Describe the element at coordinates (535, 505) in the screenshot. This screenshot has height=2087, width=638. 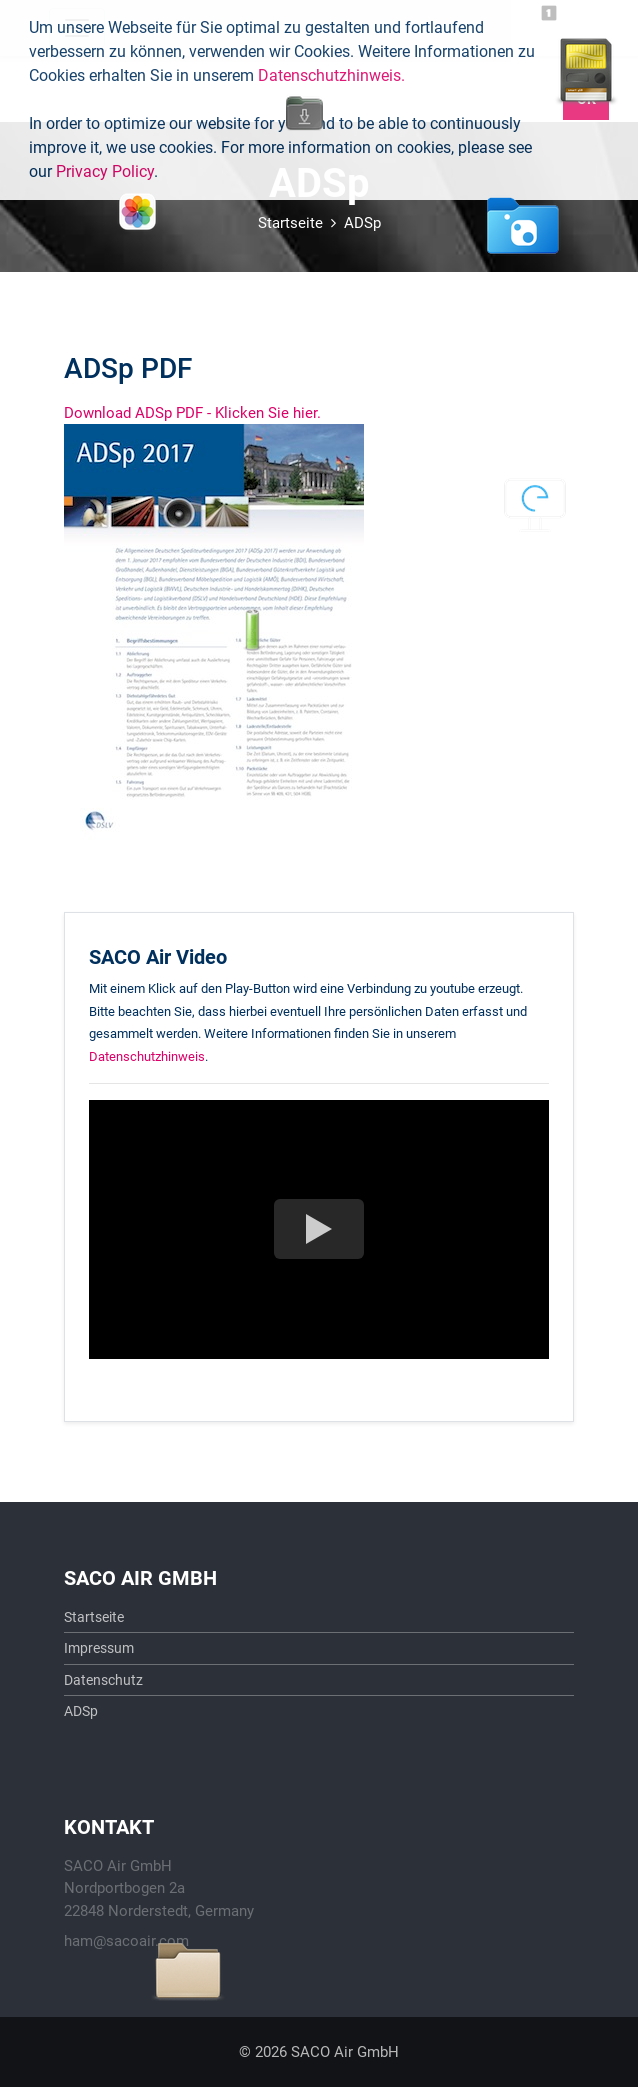
I see `rotate display clockwise` at that location.